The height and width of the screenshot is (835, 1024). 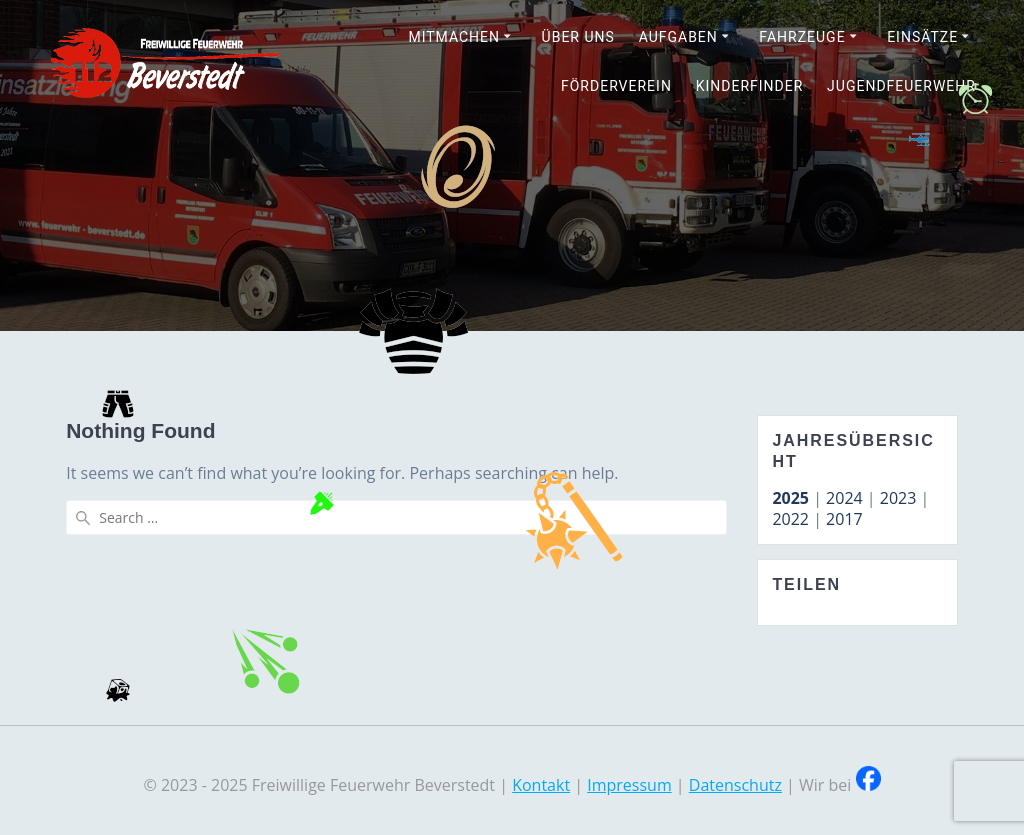 What do you see at coordinates (118, 690) in the screenshot?
I see `indicates a cooling effect or freeze ability wearing off` at bounding box center [118, 690].